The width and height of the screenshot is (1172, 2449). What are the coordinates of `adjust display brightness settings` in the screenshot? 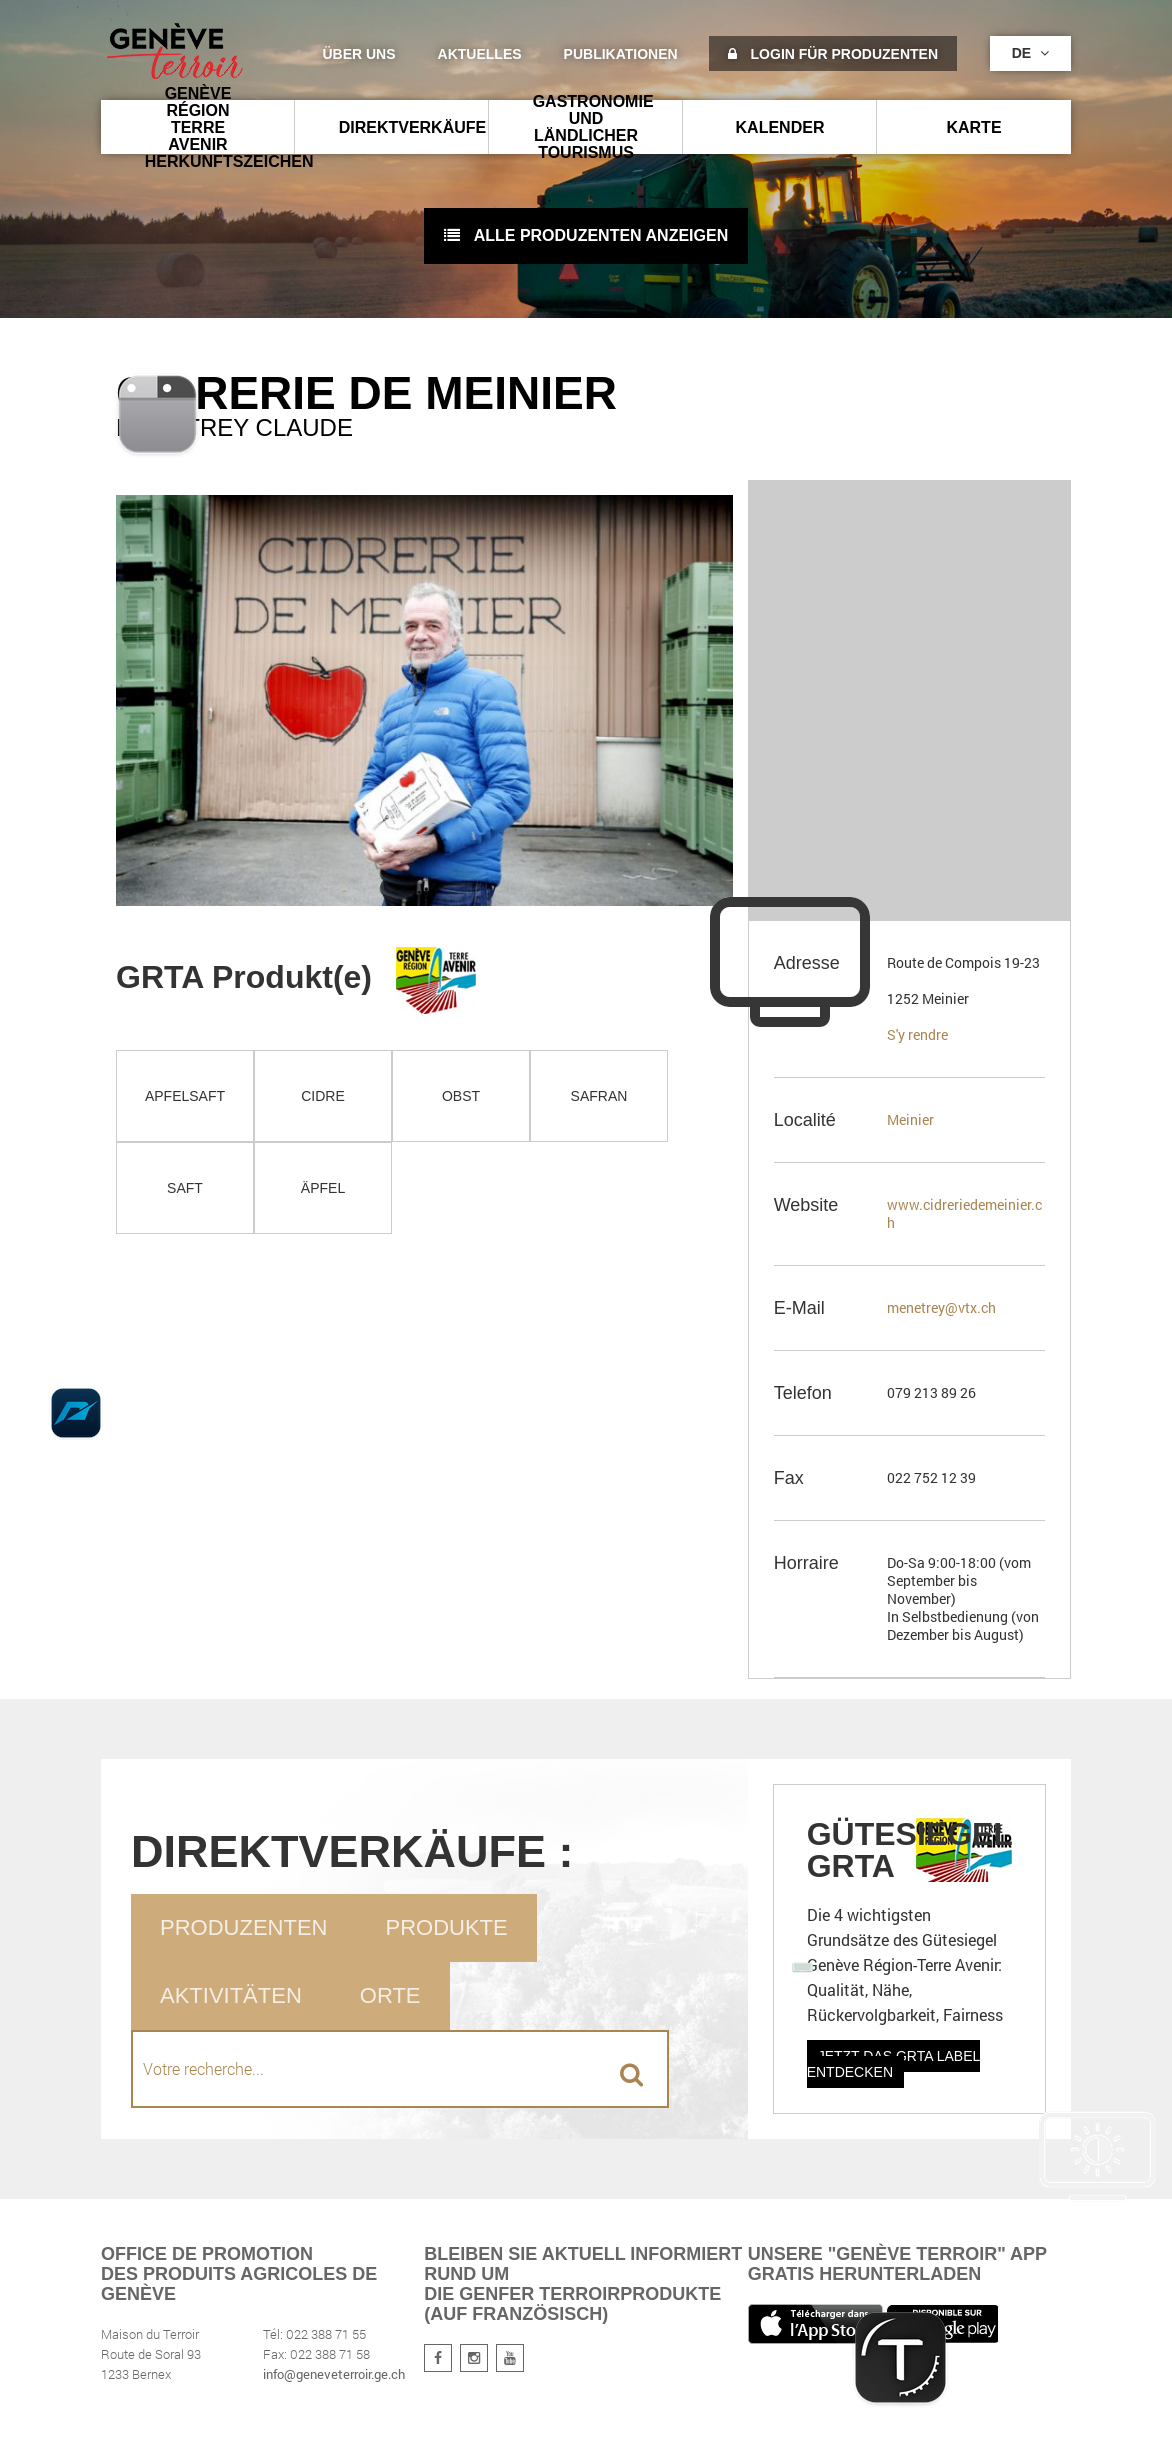 It's located at (1097, 2156).